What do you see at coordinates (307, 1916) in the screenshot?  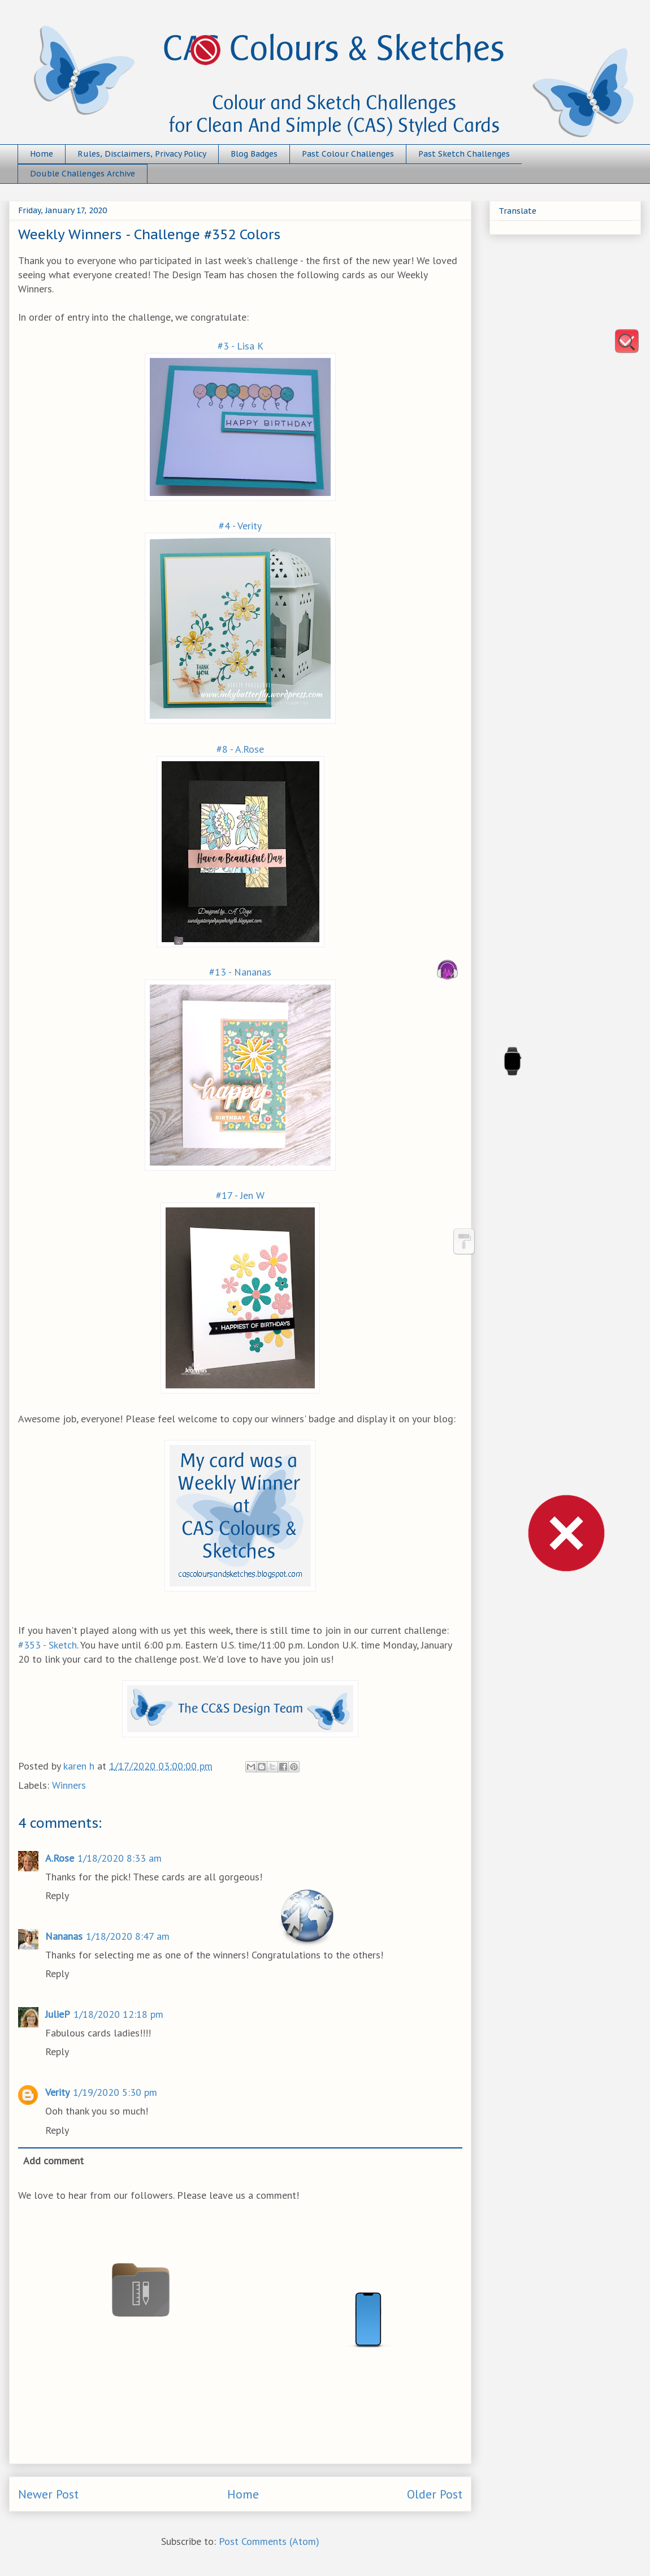 I see `open web browser` at bounding box center [307, 1916].